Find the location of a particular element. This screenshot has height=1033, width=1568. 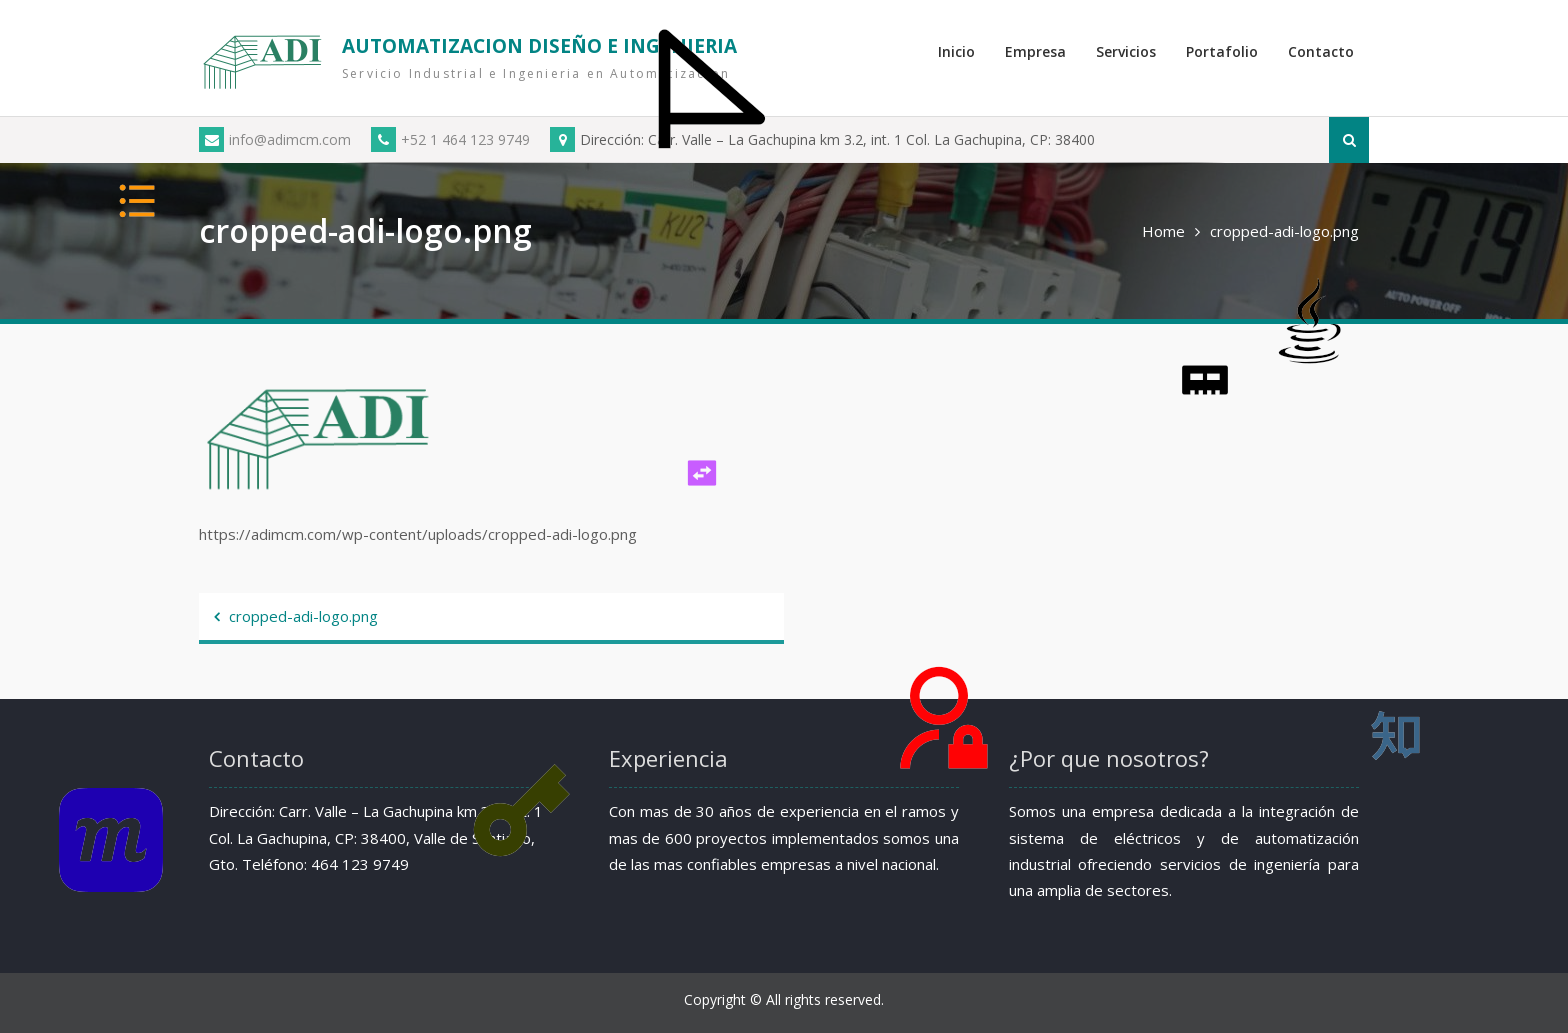

view items as a bulleted list is located at coordinates (137, 201).